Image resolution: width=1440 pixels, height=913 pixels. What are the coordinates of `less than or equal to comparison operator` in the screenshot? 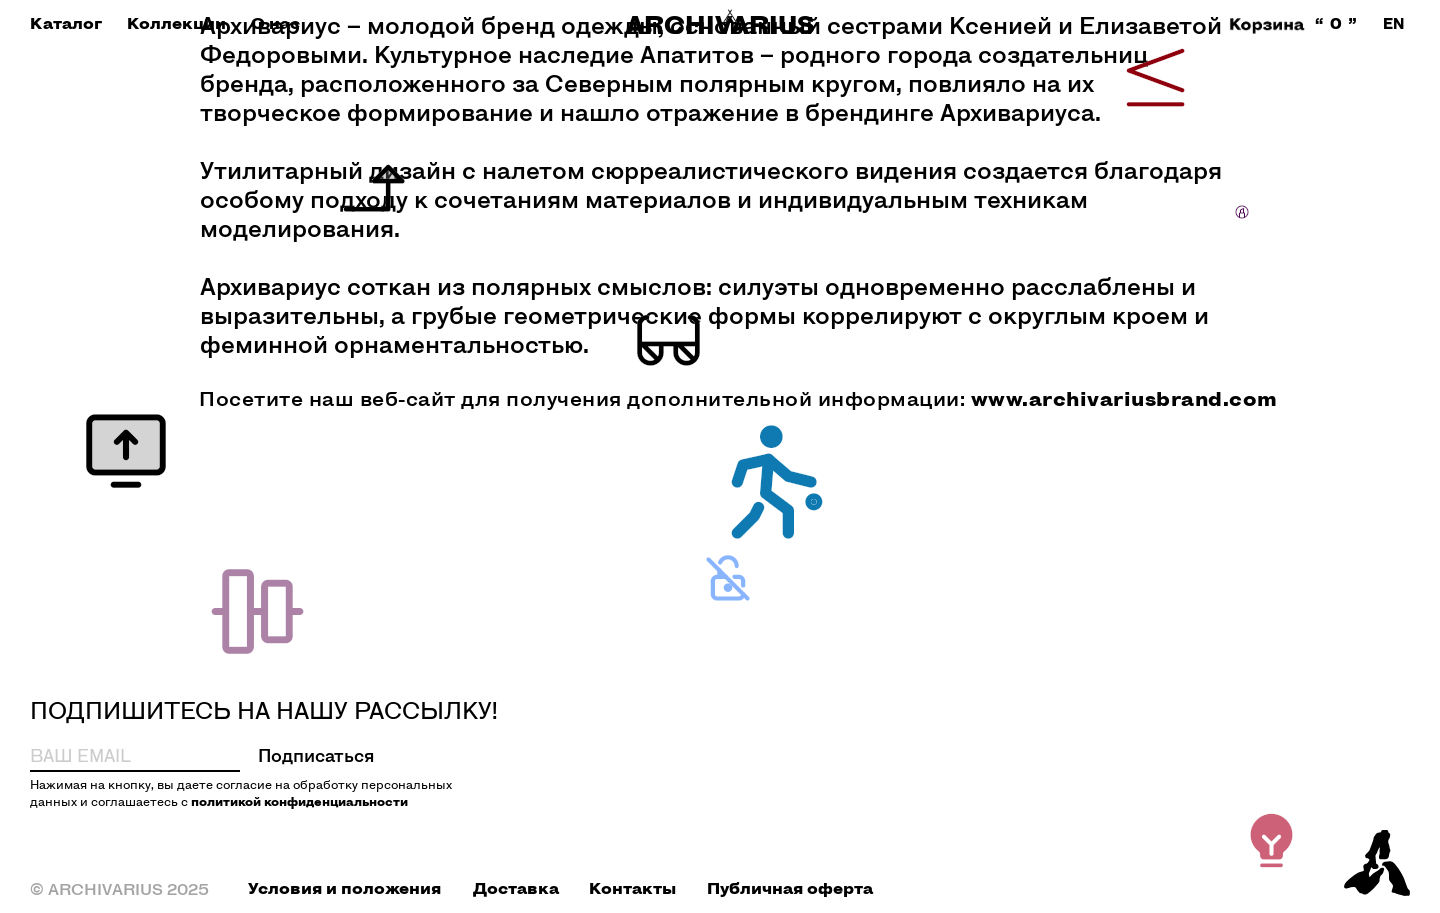 It's located at (1157, 79).